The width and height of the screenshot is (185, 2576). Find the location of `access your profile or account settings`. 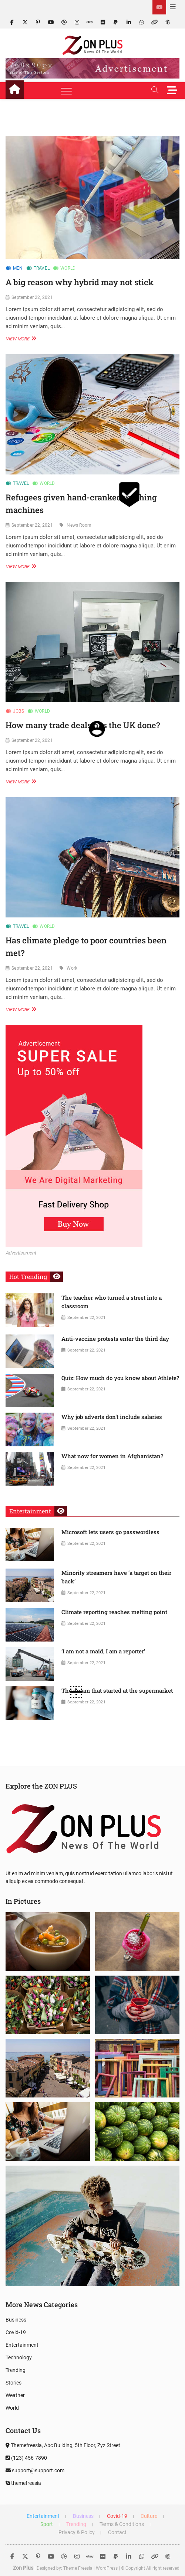

access your profile or account settings is located at coordinates (97, 729).